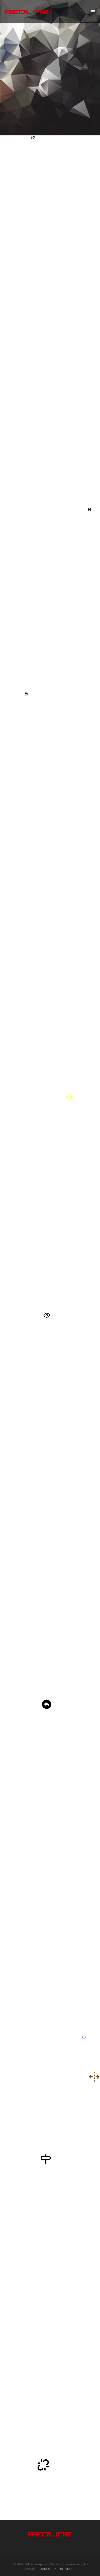  I want to click on unlink or disconnect a connected item, so click(43, 2465).